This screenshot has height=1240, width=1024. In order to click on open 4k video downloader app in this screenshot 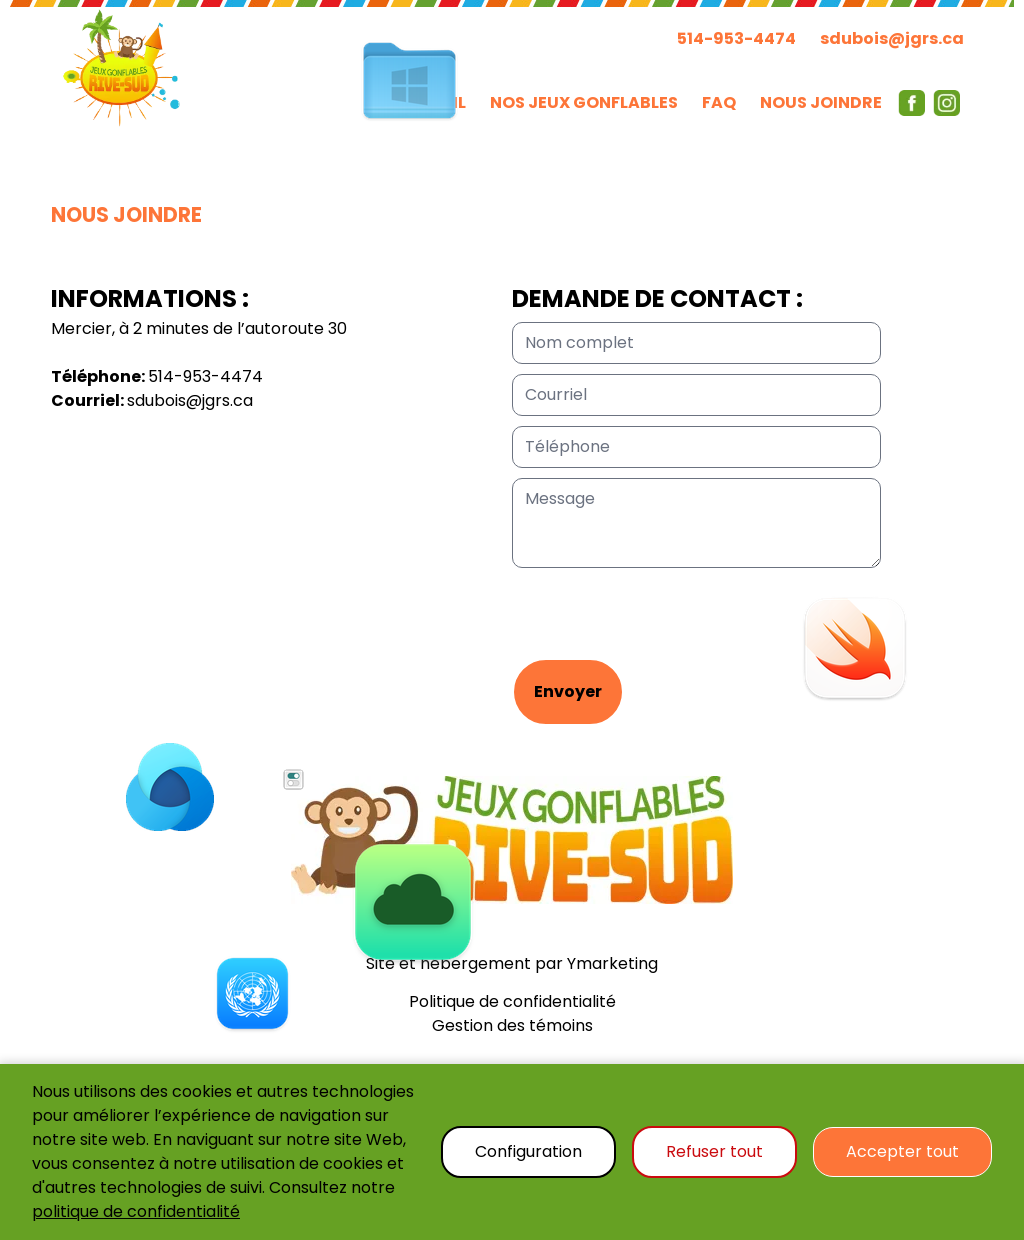, I will do `click(413, 902)`.